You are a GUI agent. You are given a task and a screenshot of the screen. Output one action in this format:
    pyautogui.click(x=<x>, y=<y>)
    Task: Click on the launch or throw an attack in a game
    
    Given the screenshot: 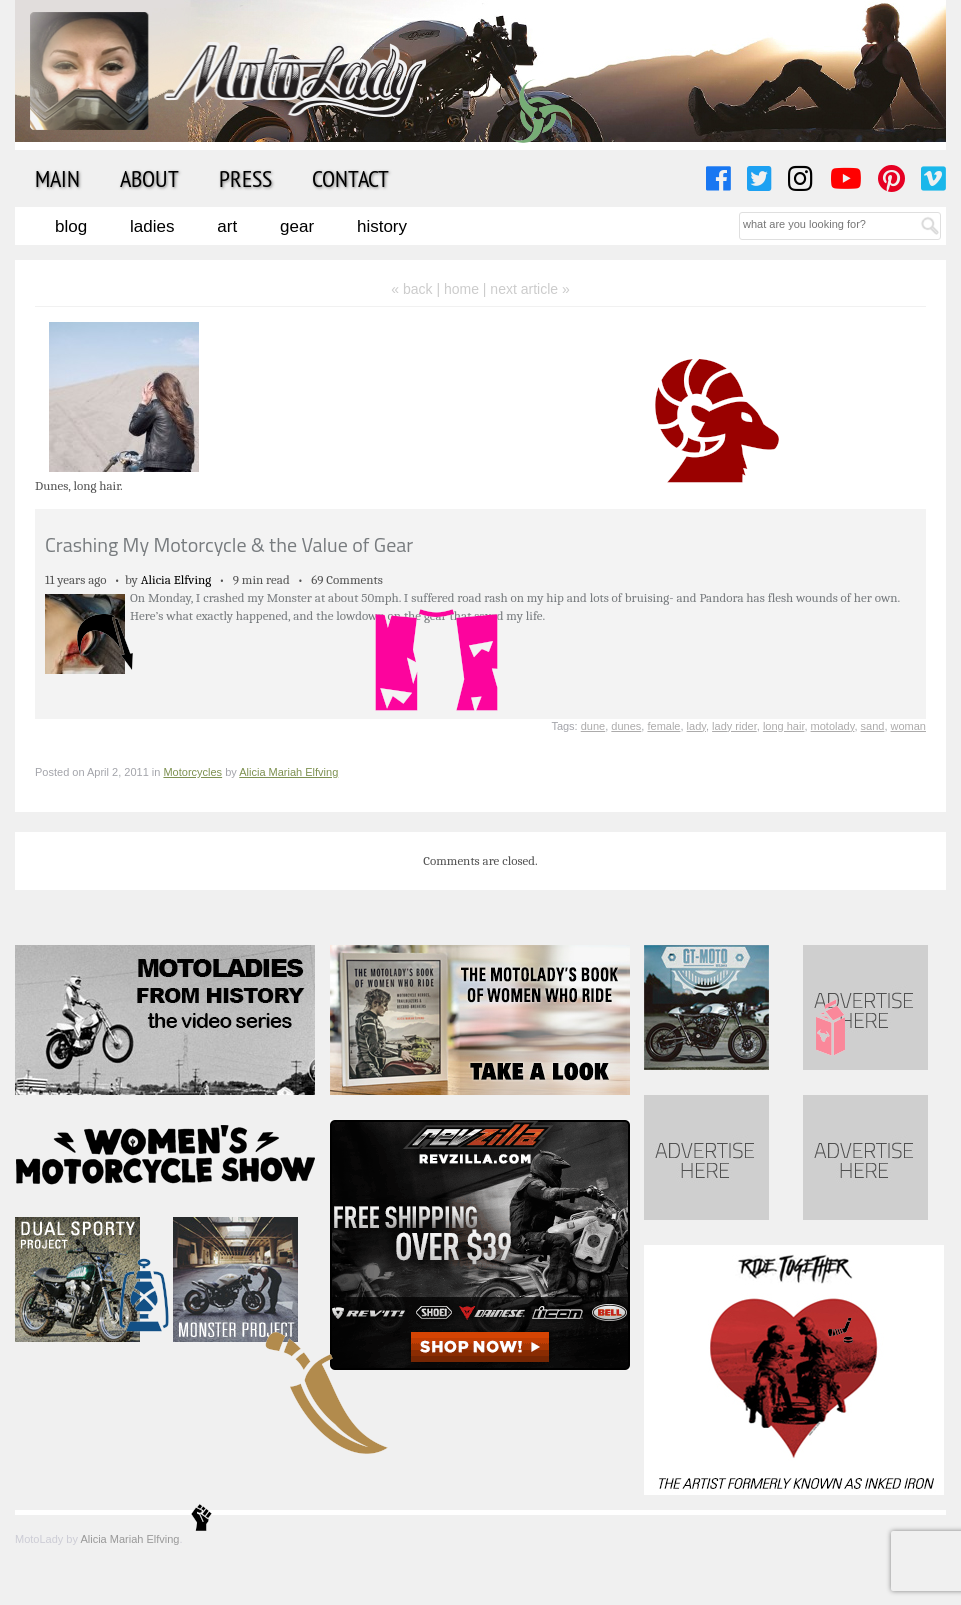 What is the action you would take?
    pyautogui.click(x=105, y=642)
    